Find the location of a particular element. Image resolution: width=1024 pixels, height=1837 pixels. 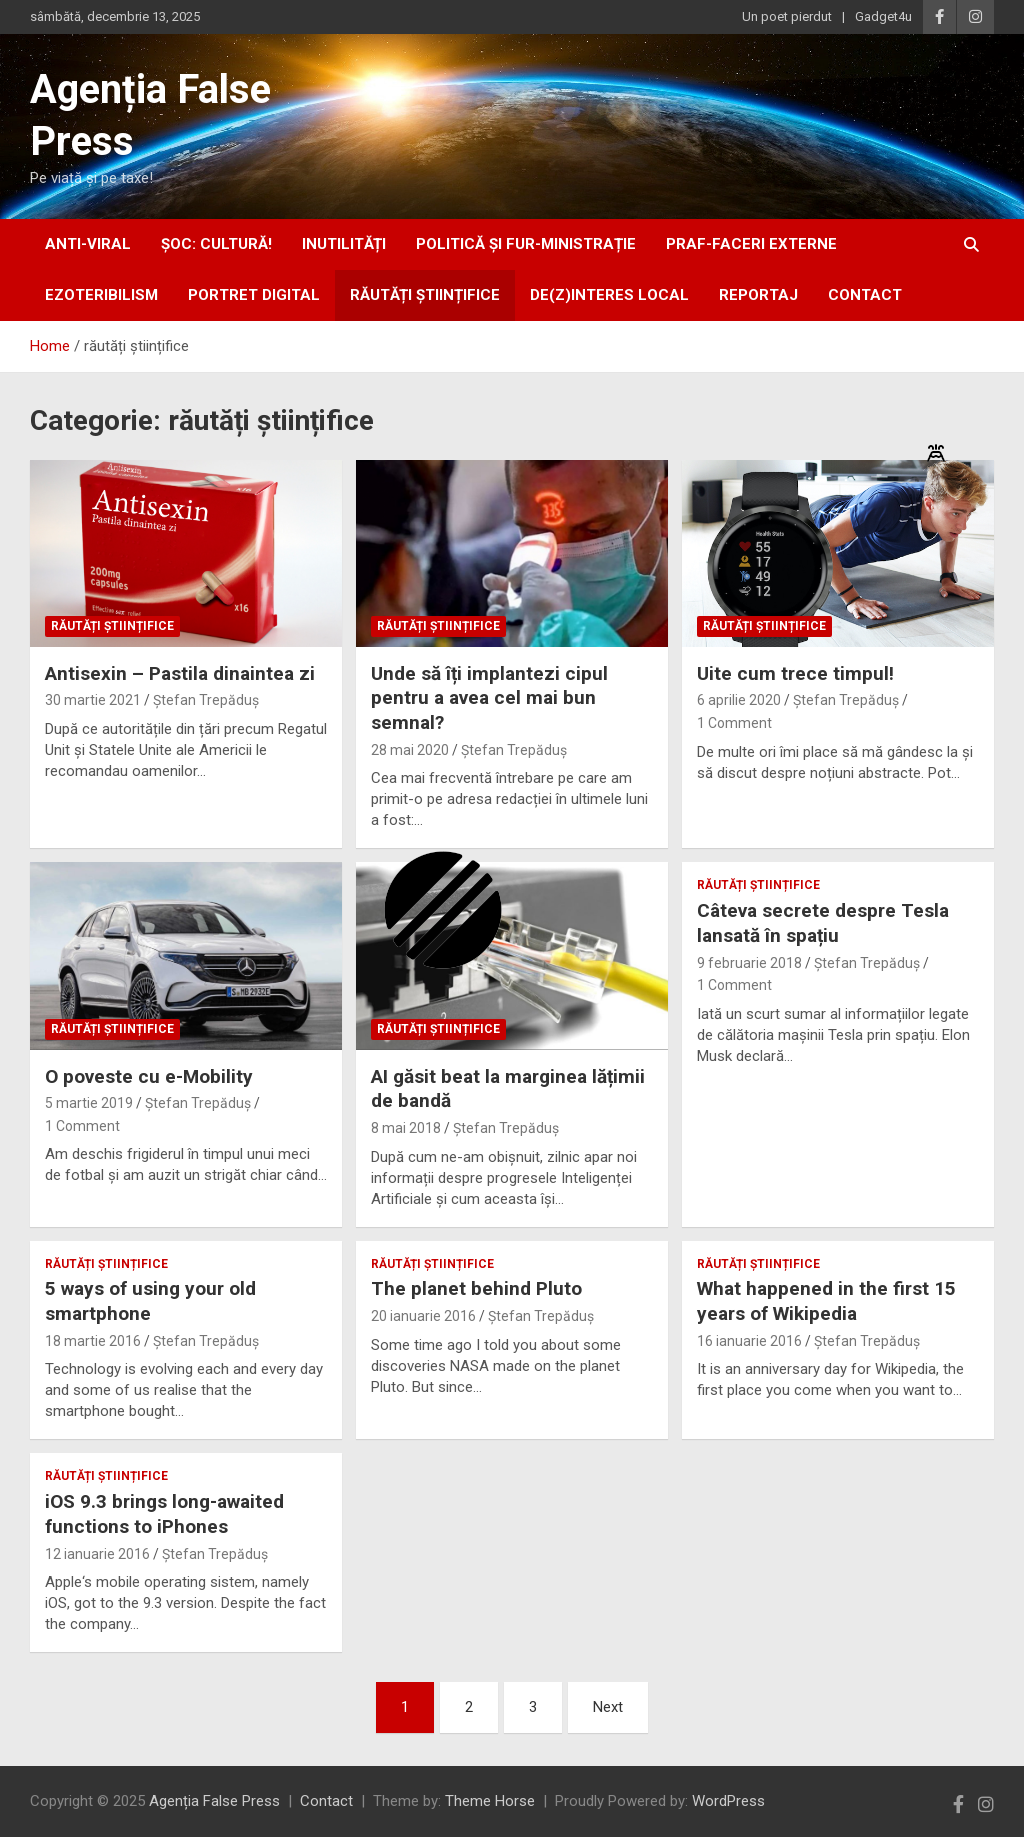

indicates volcanic or geothermal activity is located at coordinates (936, 453).